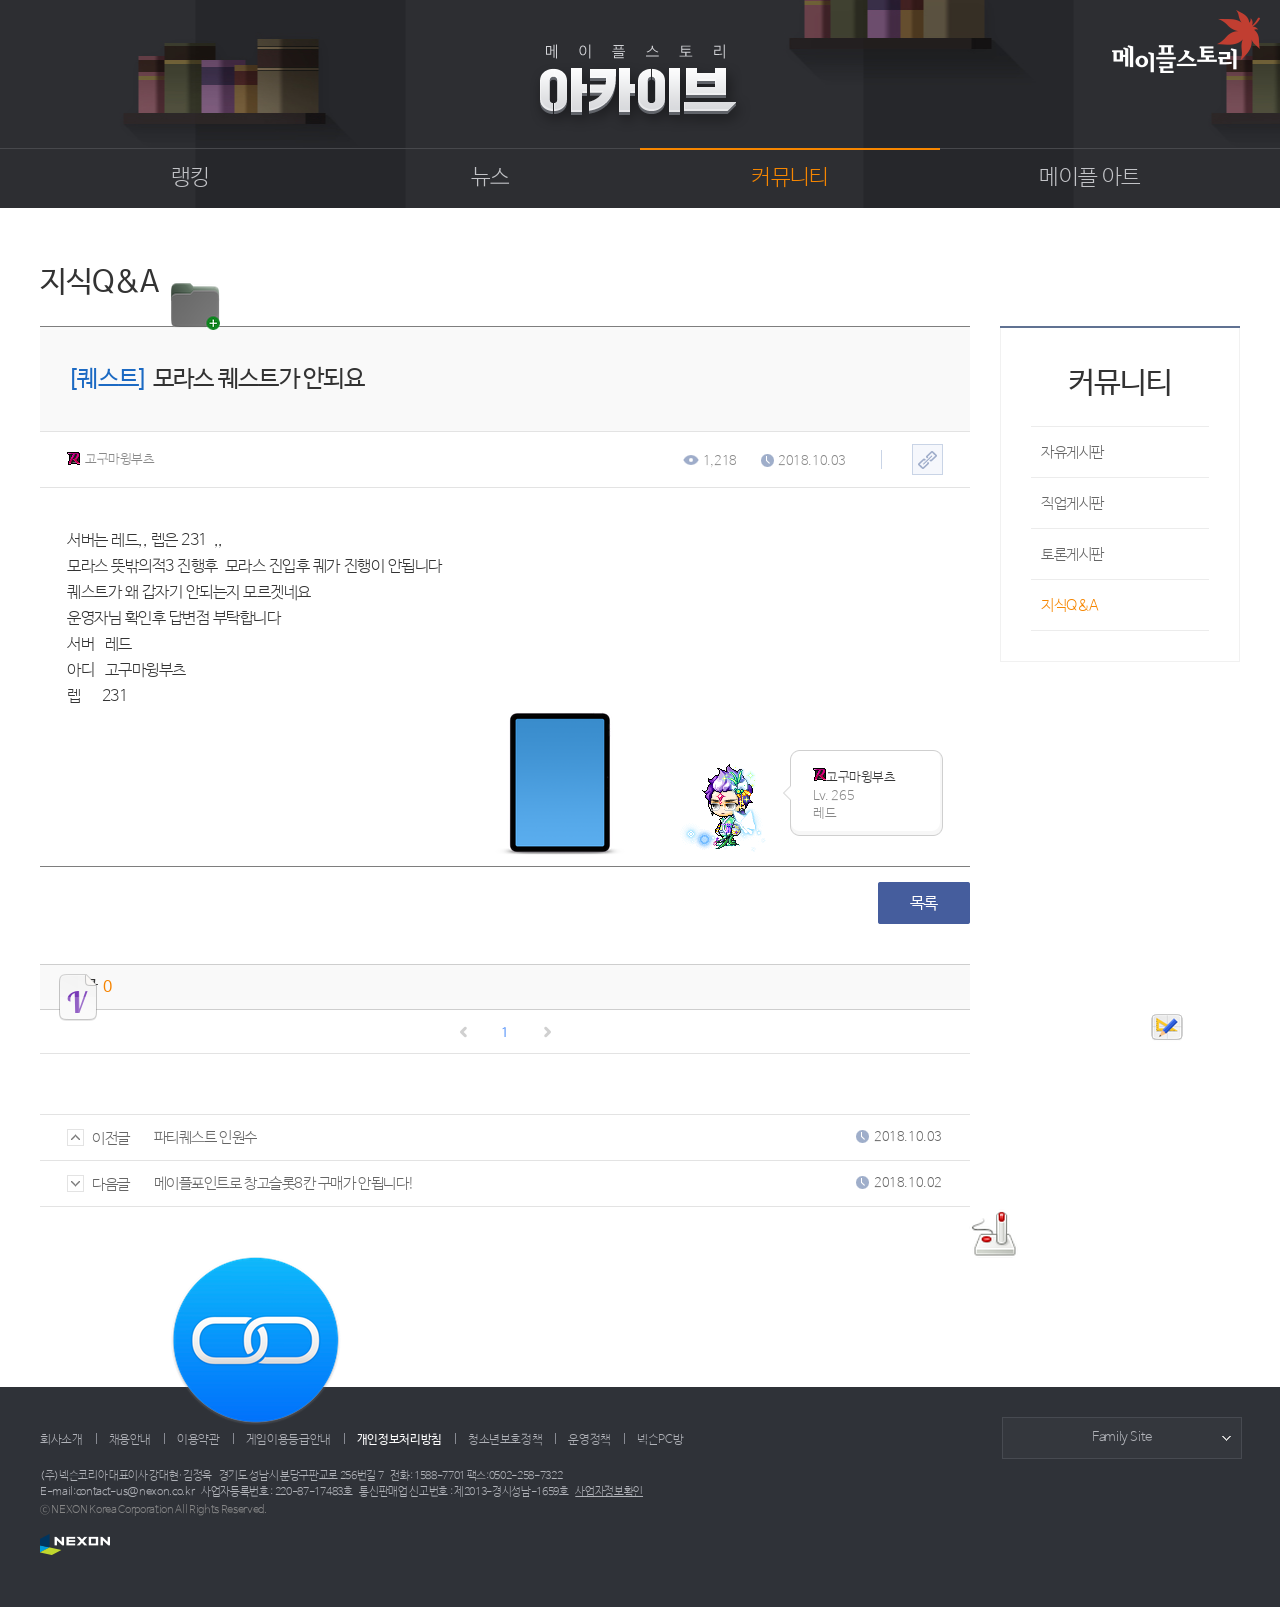 The height and width of the screenshot is (1607, 1280). Describe the element at coordinates (1167, 1027) in the screenshot. I see `access accessories and utility applications` at that location.